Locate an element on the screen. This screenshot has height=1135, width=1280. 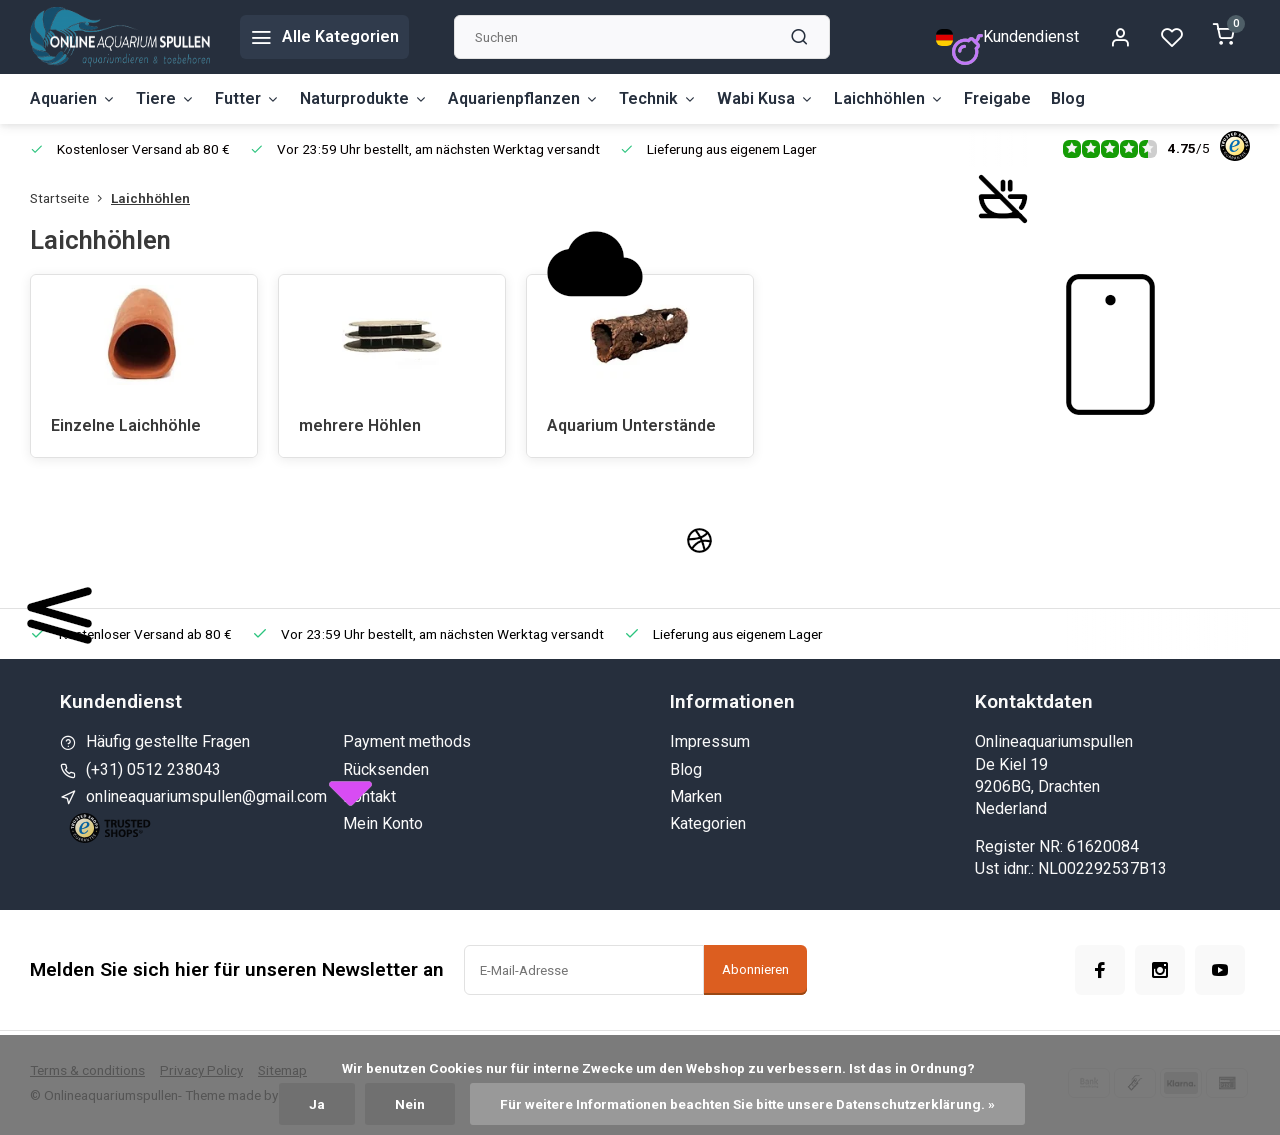
visit dribbble profile or portfolio is located at coordinates (699, 540).